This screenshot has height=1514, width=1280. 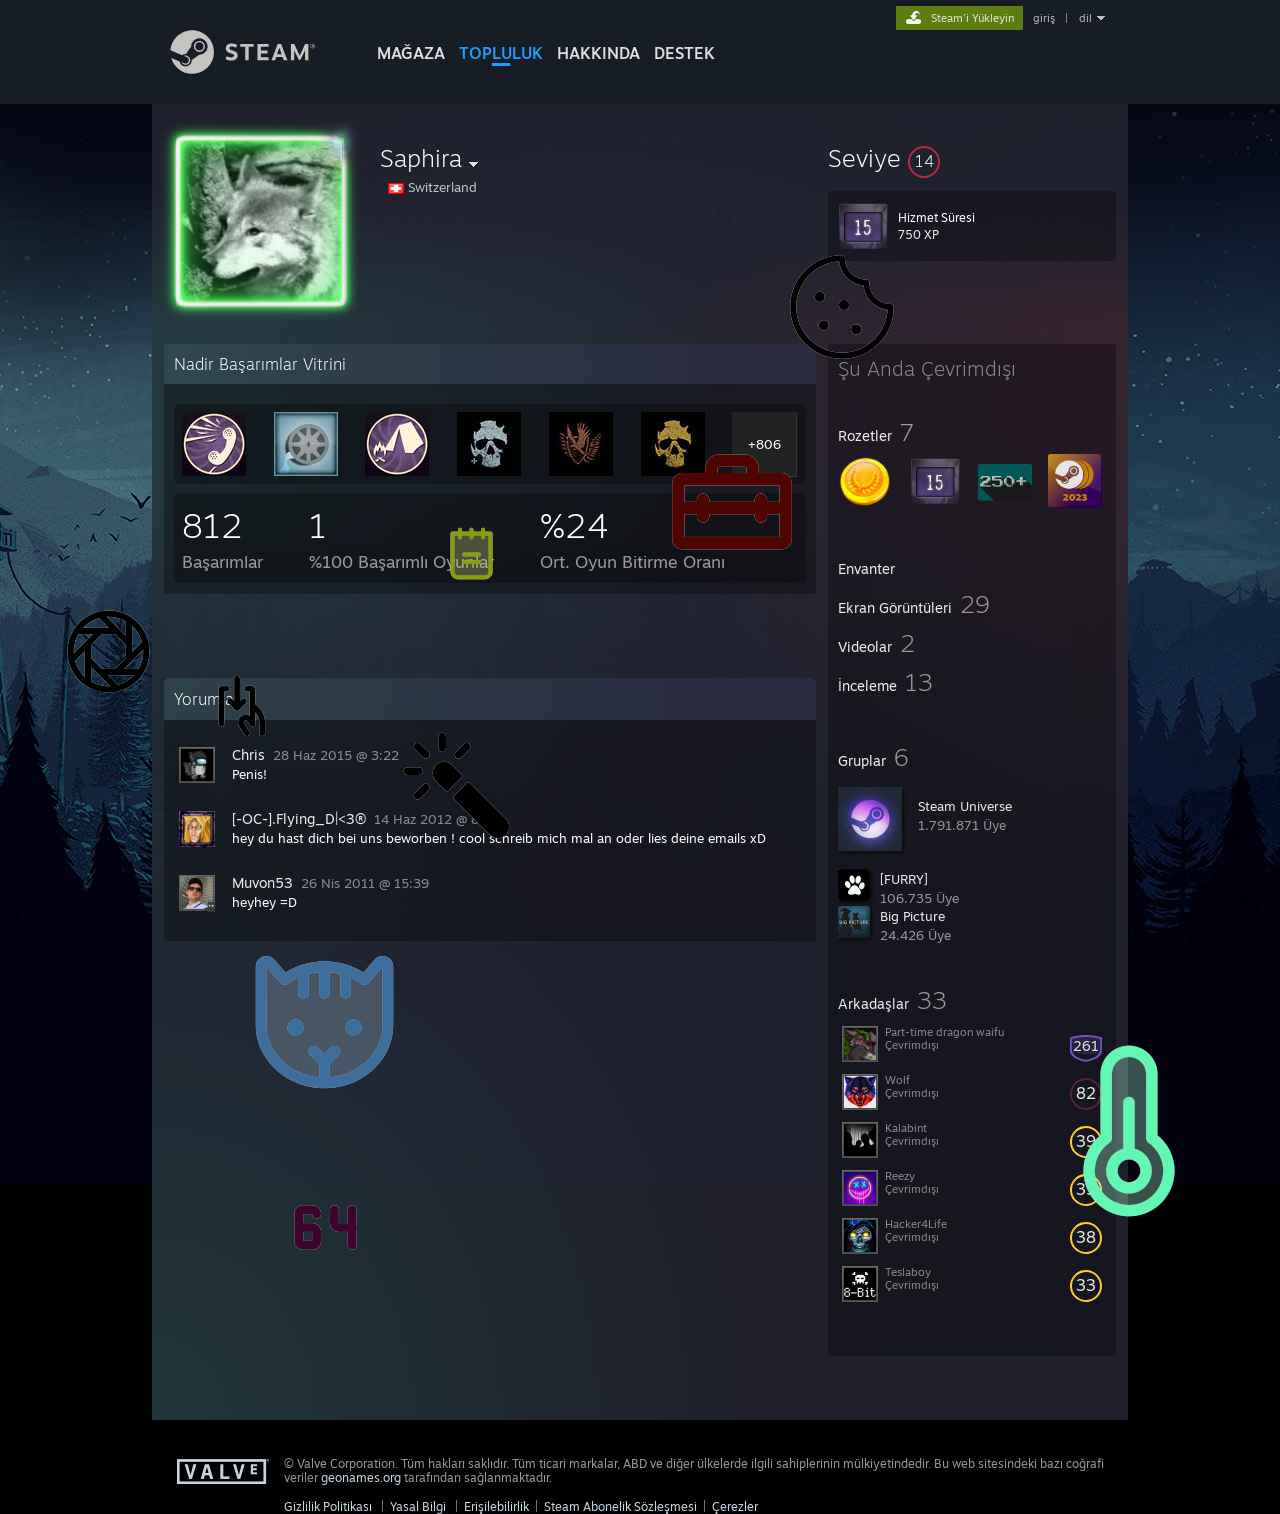 What do you see at coordinates (324, 1019) in the screenshot?
I see `view pet or animal-related content` at bounding box center [324, 1019].